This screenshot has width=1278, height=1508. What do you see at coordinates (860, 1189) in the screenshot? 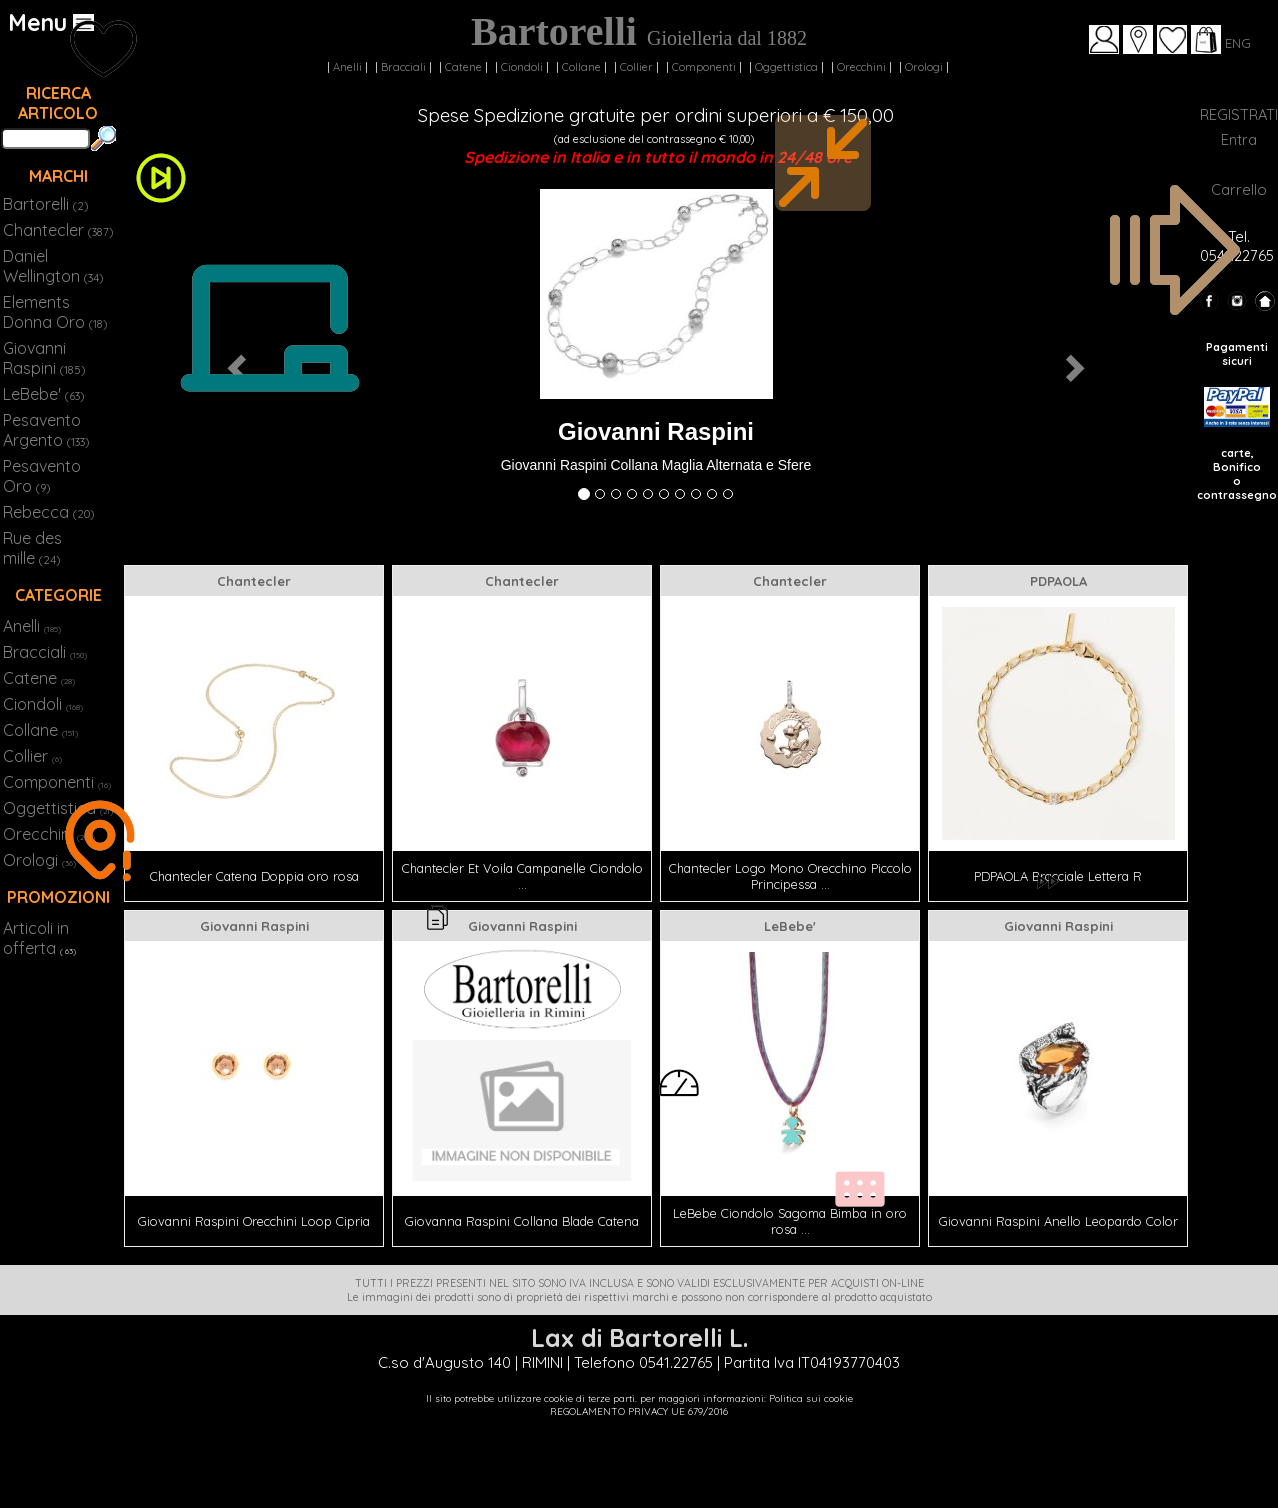
I see `drag to reorder or rearrange items` at bounding box center [860, 1189].